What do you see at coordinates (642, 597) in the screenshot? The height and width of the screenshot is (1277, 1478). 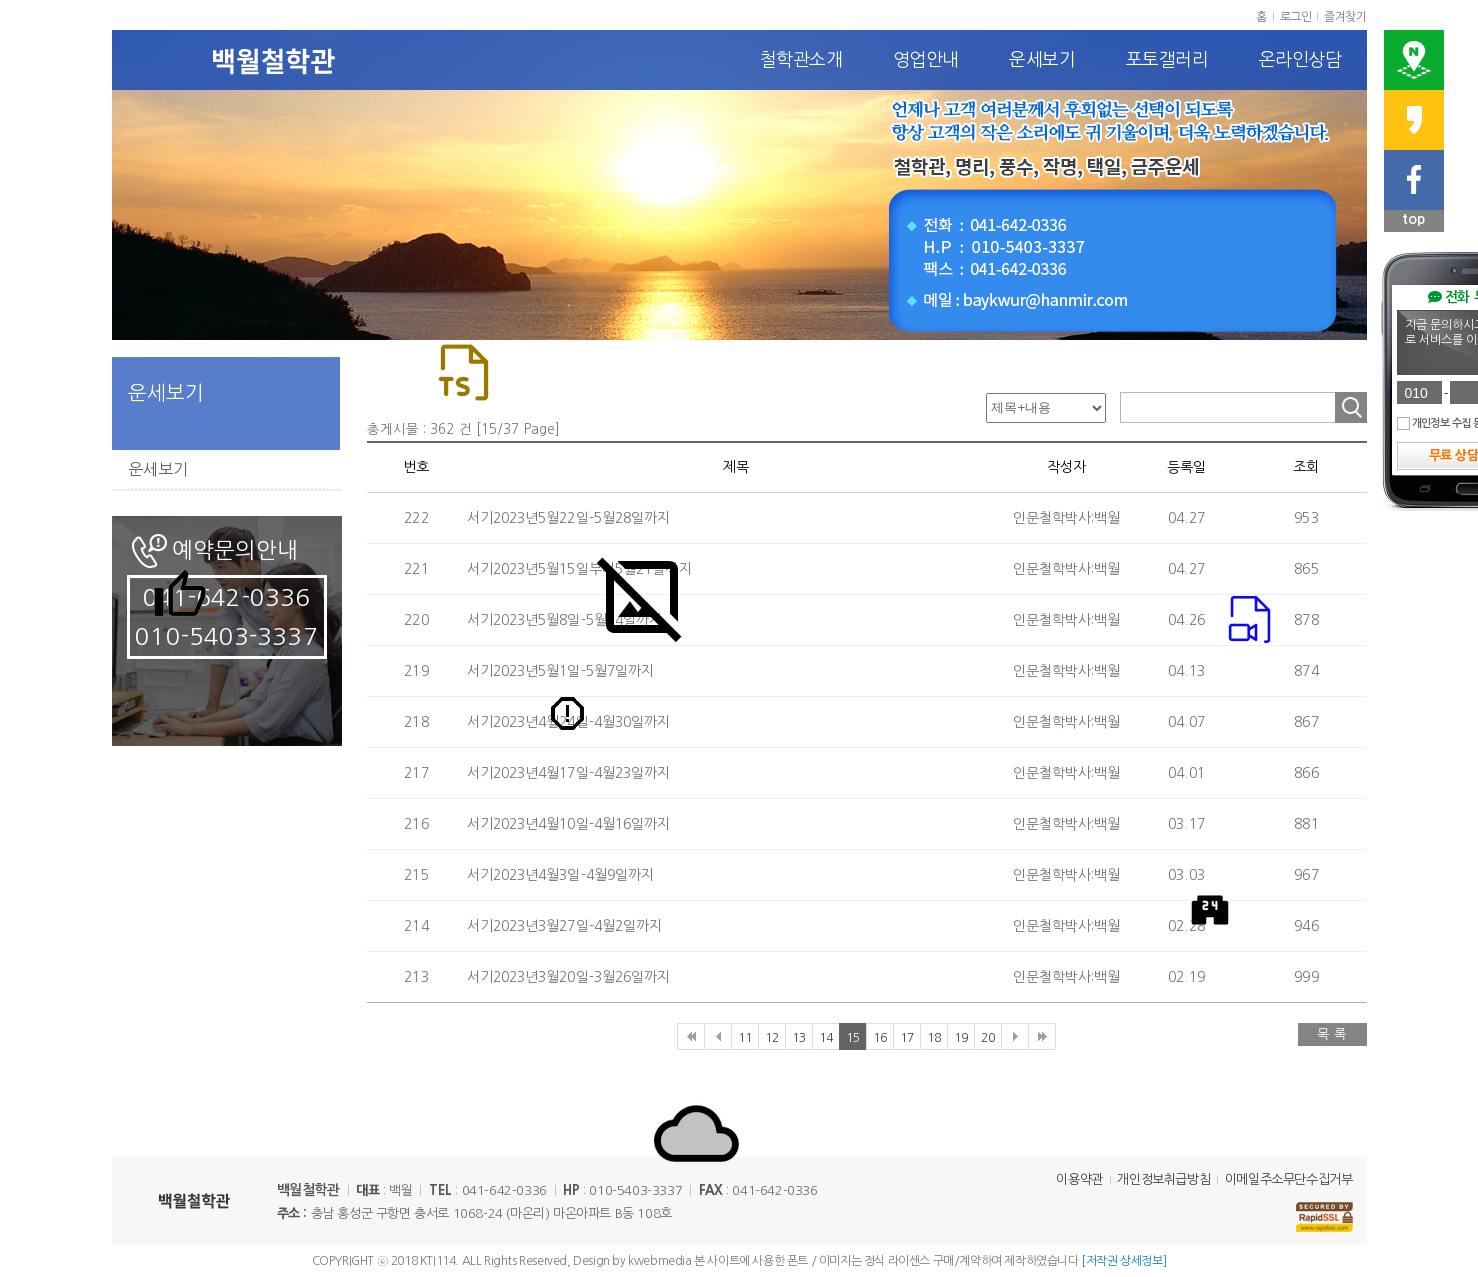 I see `image failed to load` at bounding box center [642, 597].